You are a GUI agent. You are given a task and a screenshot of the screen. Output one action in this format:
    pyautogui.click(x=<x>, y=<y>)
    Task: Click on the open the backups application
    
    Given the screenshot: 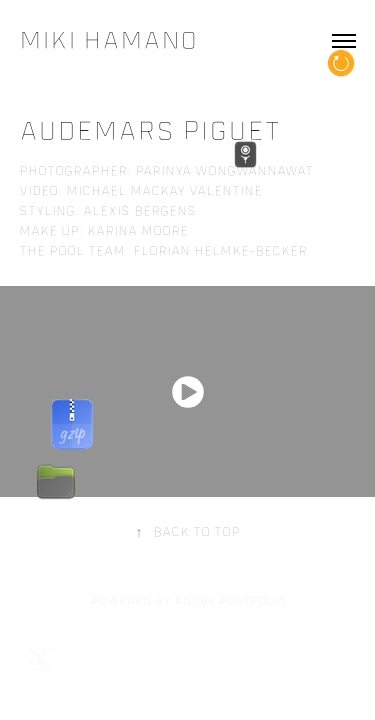 What is the action you would take?
    pyautogui.click(x=245, y=154)
    